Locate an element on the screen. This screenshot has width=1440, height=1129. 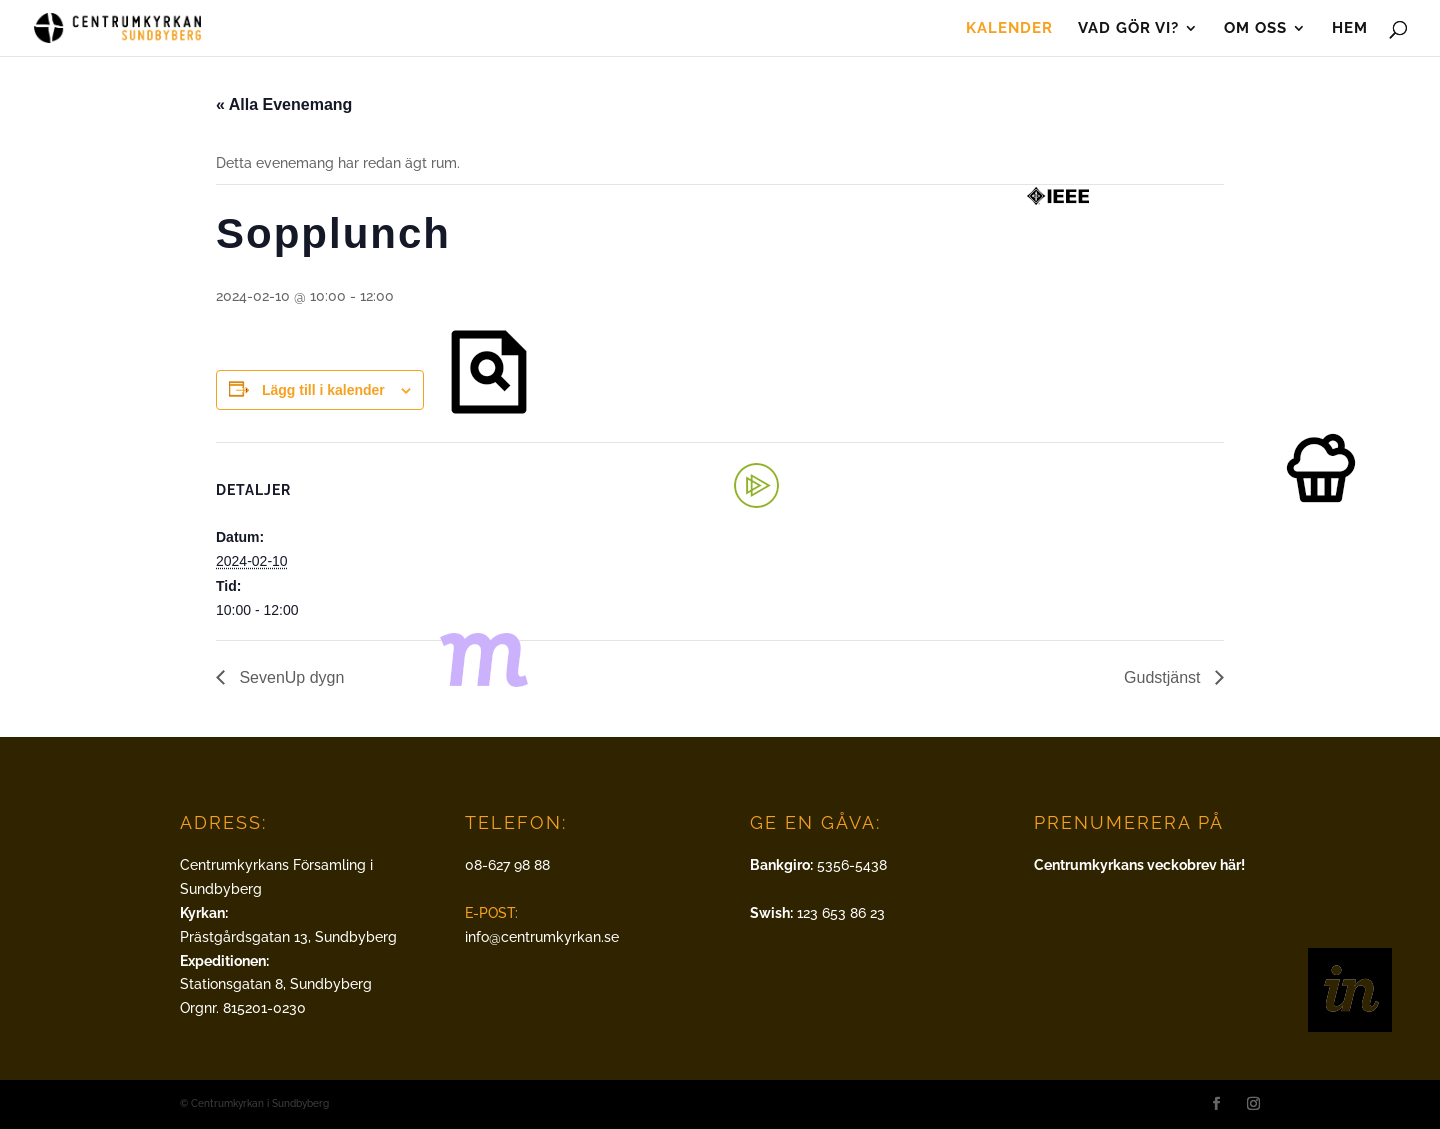
open mojeek search engine is located at coordinates (484, 660).